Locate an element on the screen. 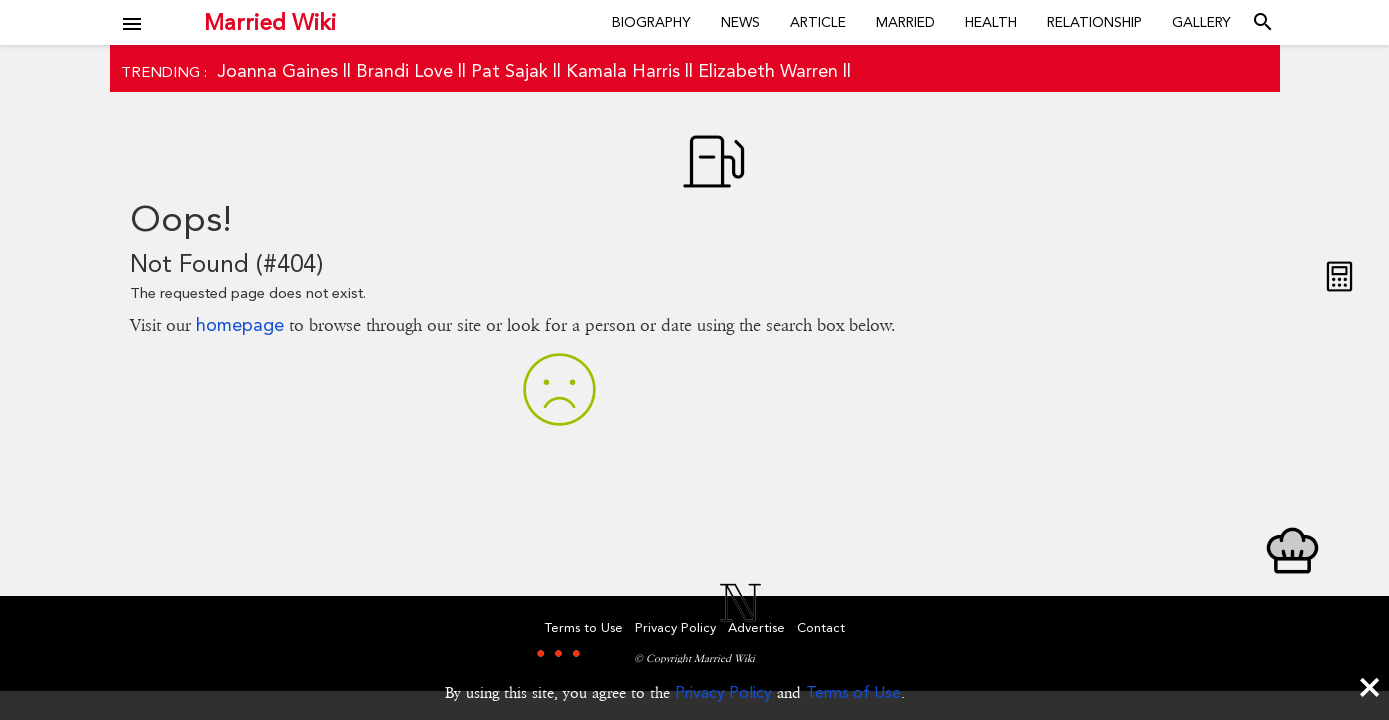  open the calculator app is located at coordinates (1339, 276).